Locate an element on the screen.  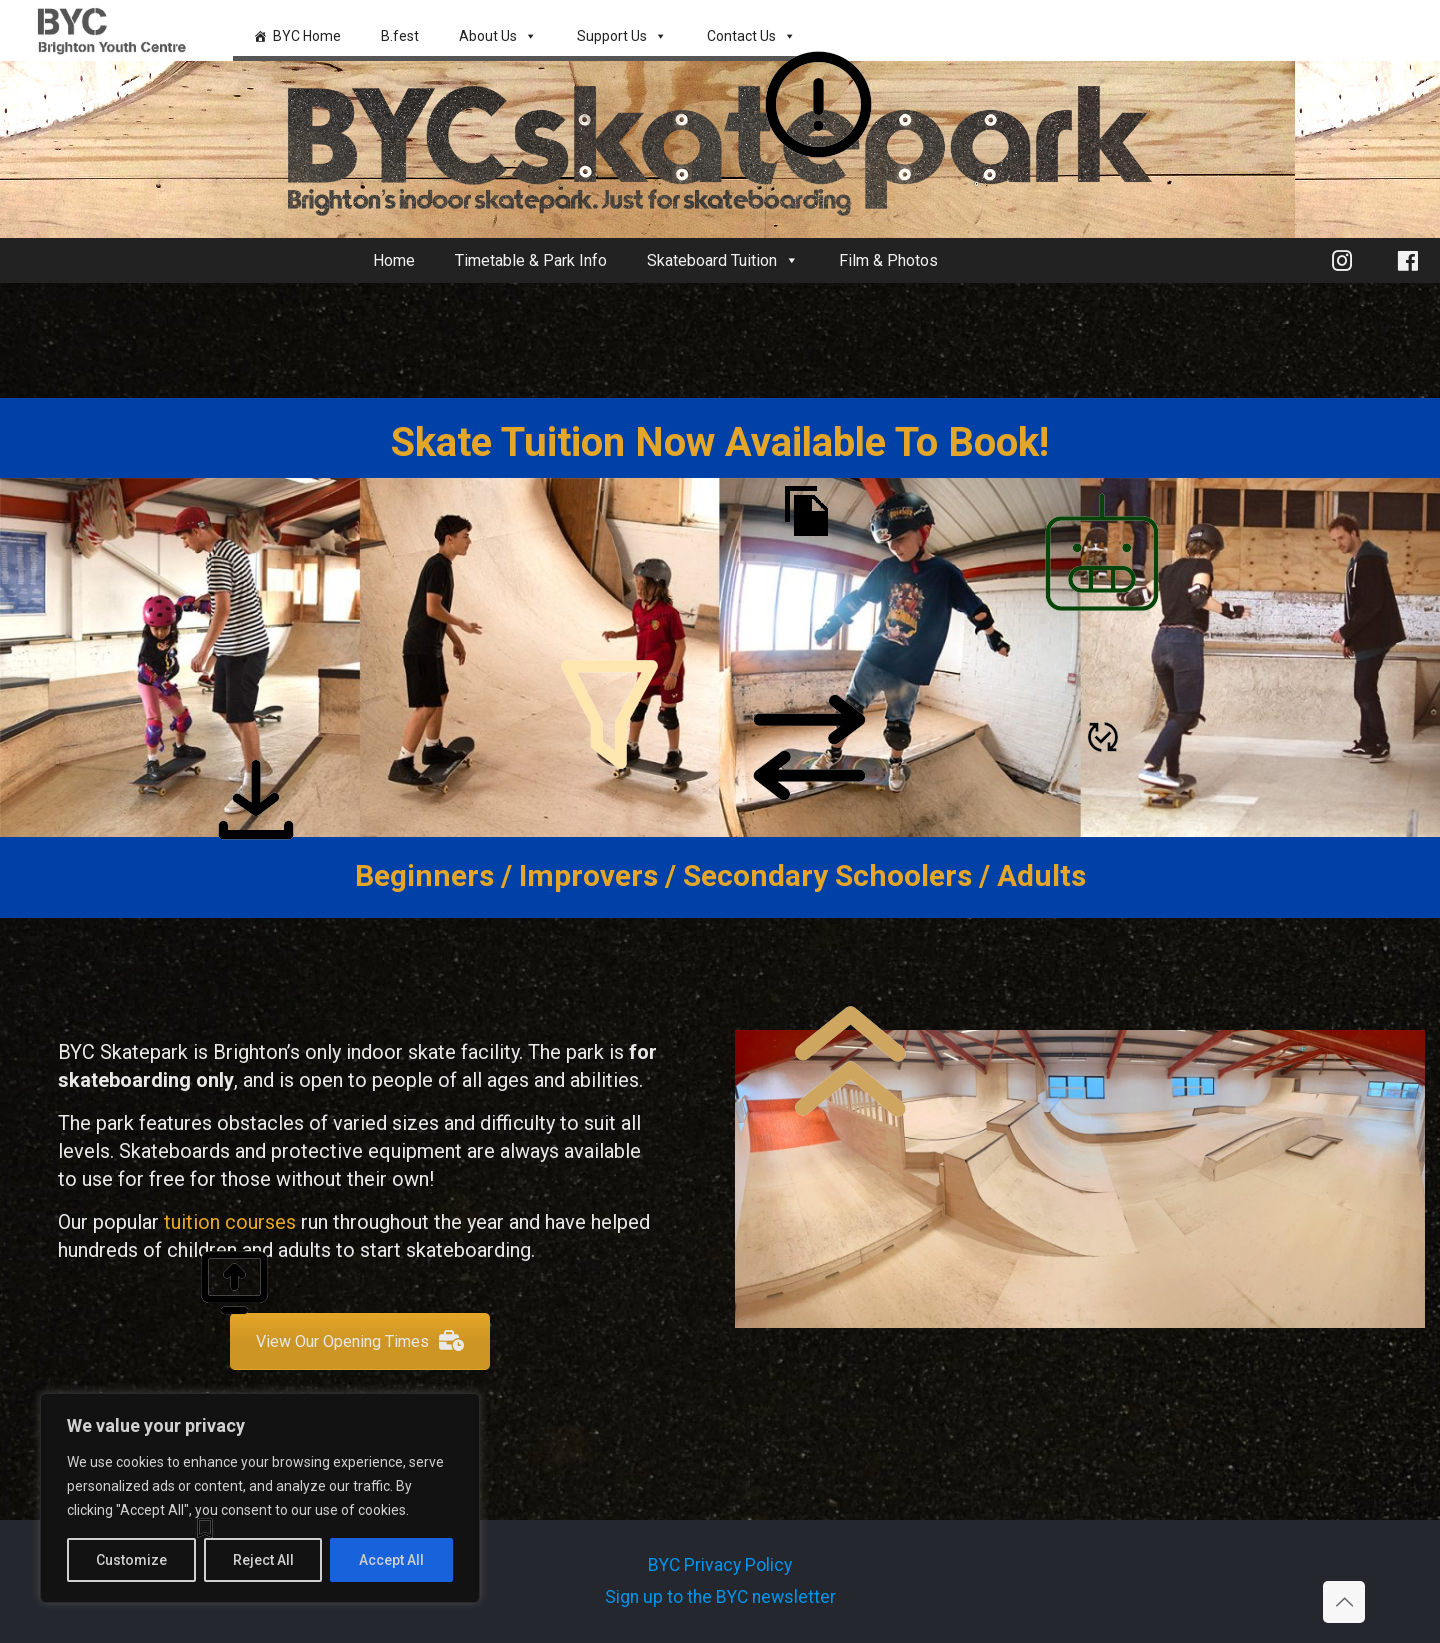
indicates content has been published with recent changes is located at coordinates (1103, 737).